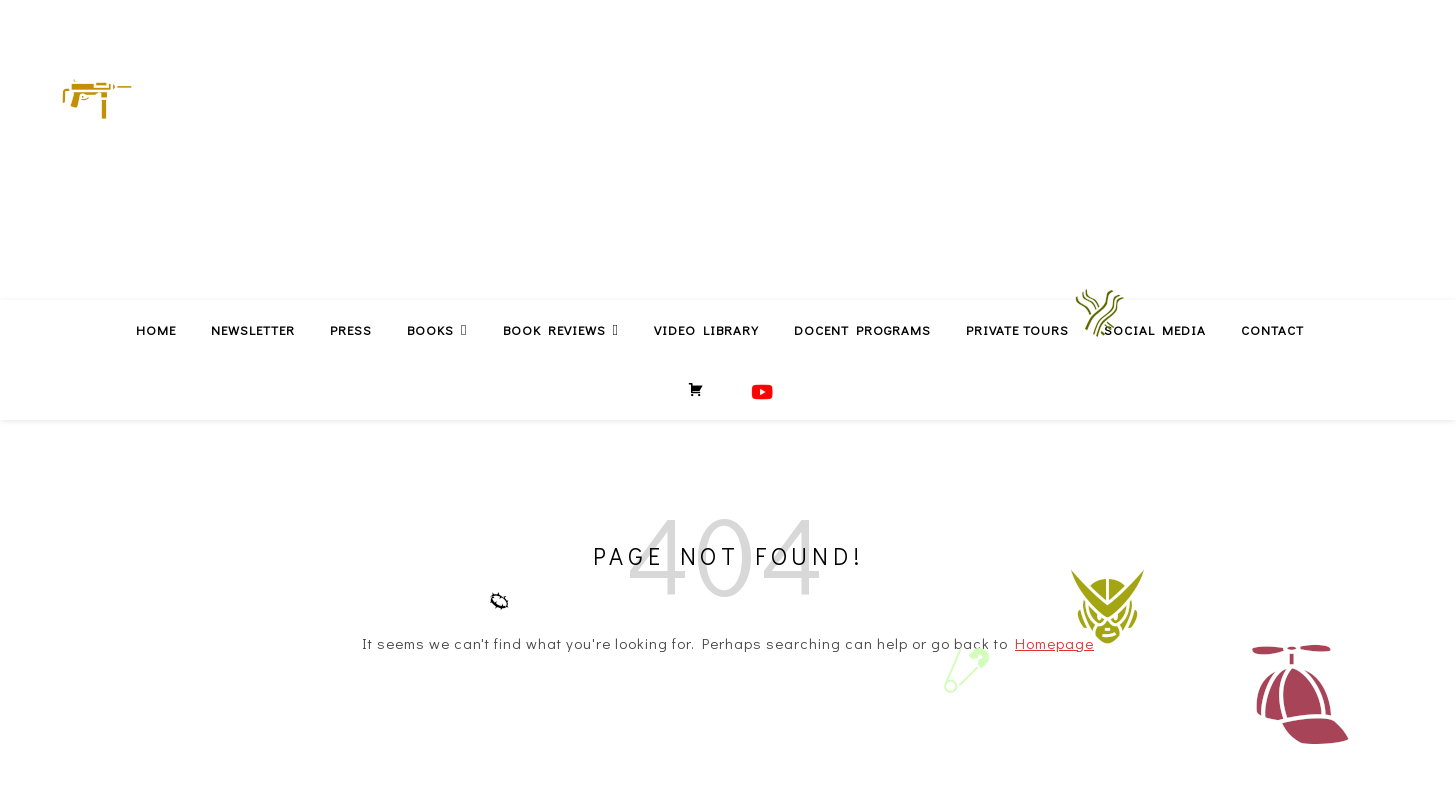 This screenshot has height=789, width=1456. Describe the element at coordinates (1107, 606) in the screenshot. I see `select quick or agile character class` at that location.